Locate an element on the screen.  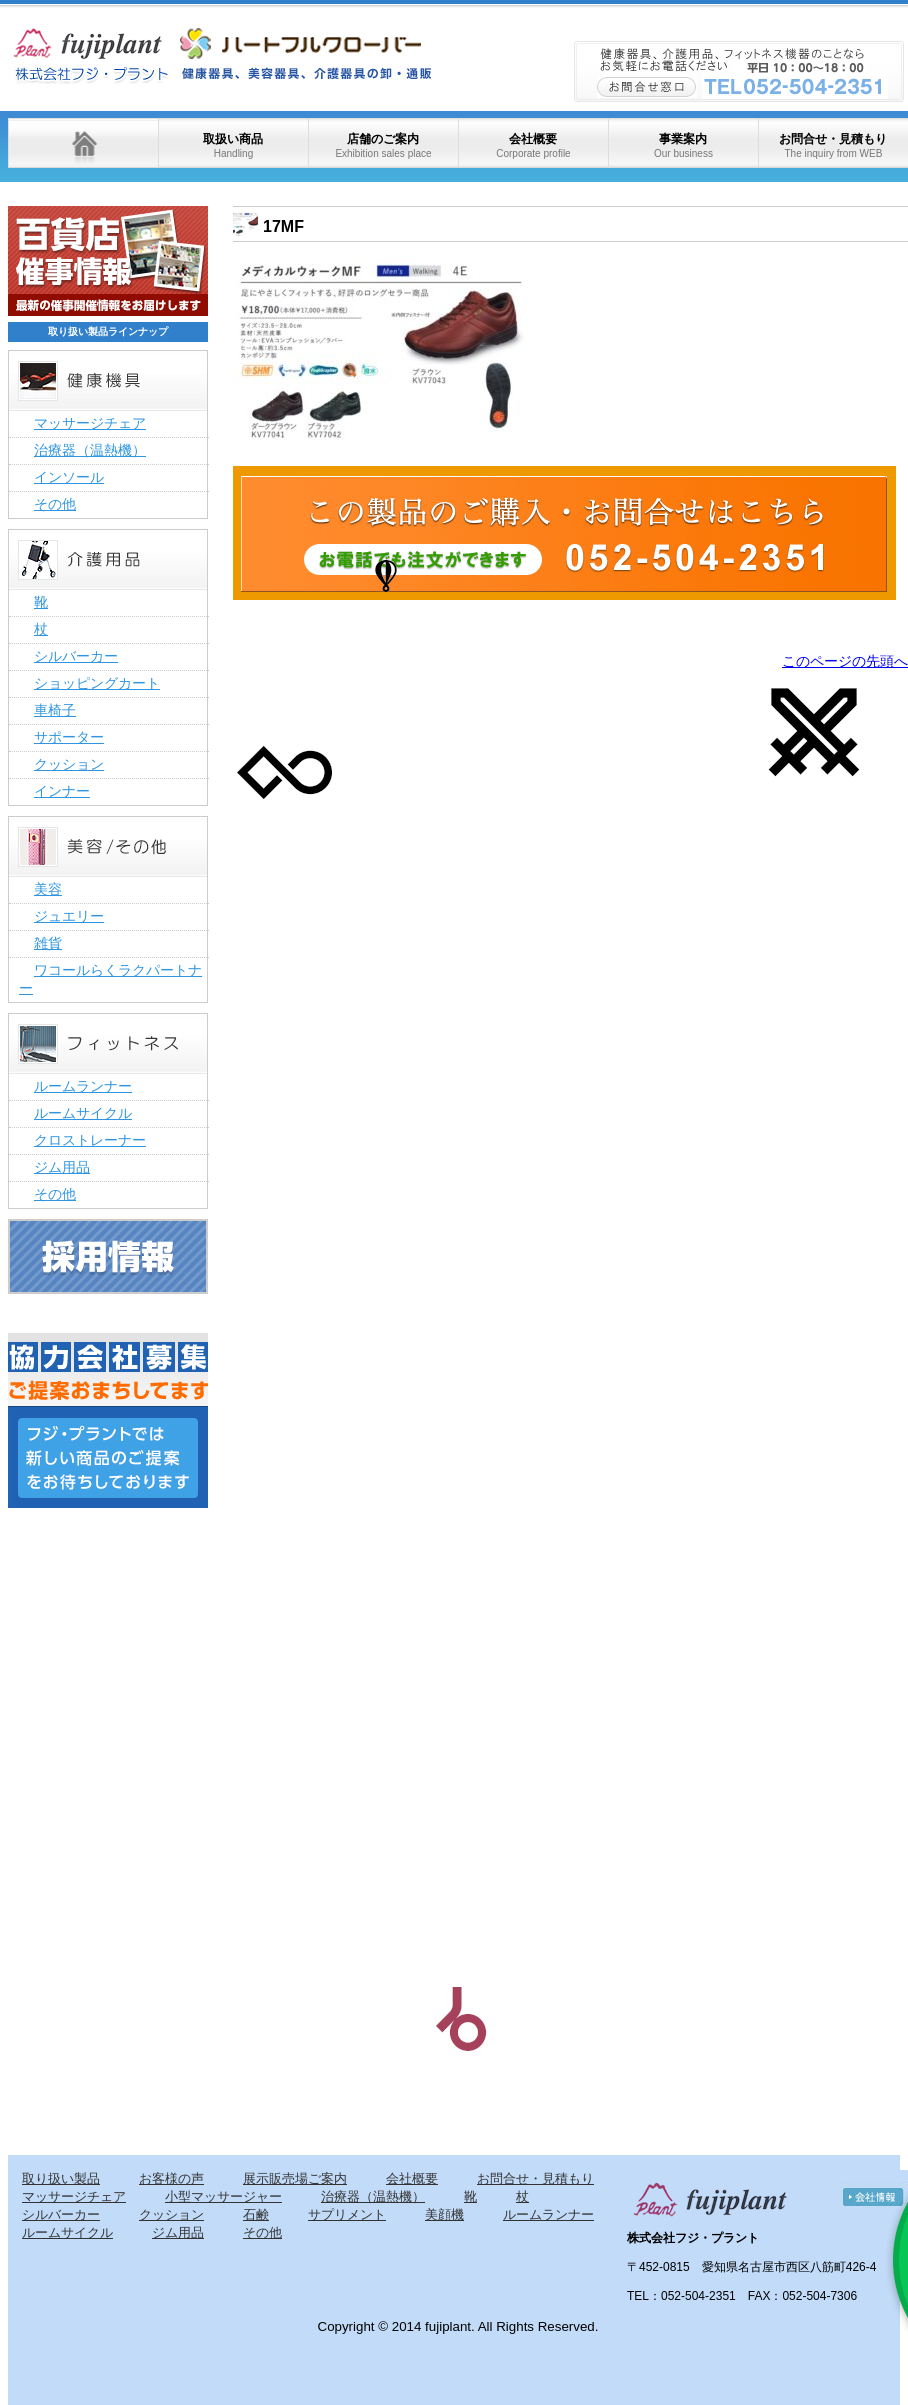
open the Beatport app or website is located at coordinates (461, 2019).